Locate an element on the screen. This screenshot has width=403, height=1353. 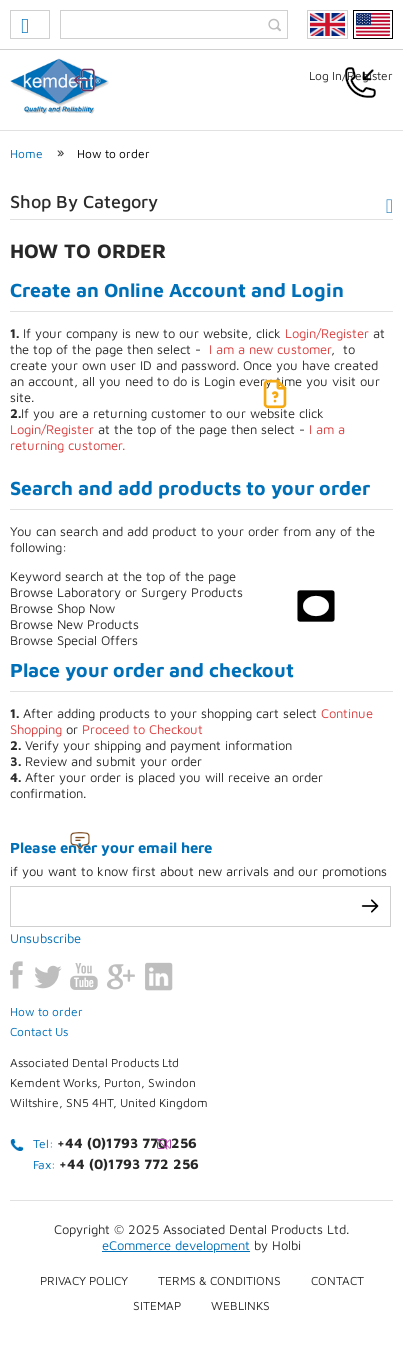
incoming call notification is located at coordinates (360, 82).